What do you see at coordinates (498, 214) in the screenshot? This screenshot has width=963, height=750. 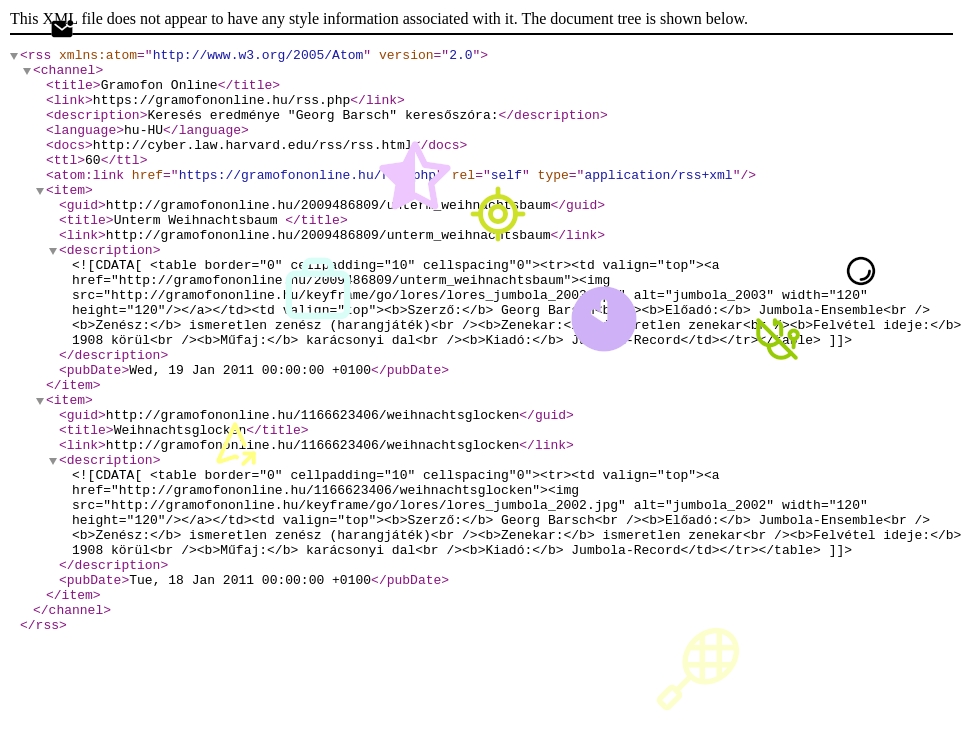 I see `current location found` at bounding box center [498, 214].